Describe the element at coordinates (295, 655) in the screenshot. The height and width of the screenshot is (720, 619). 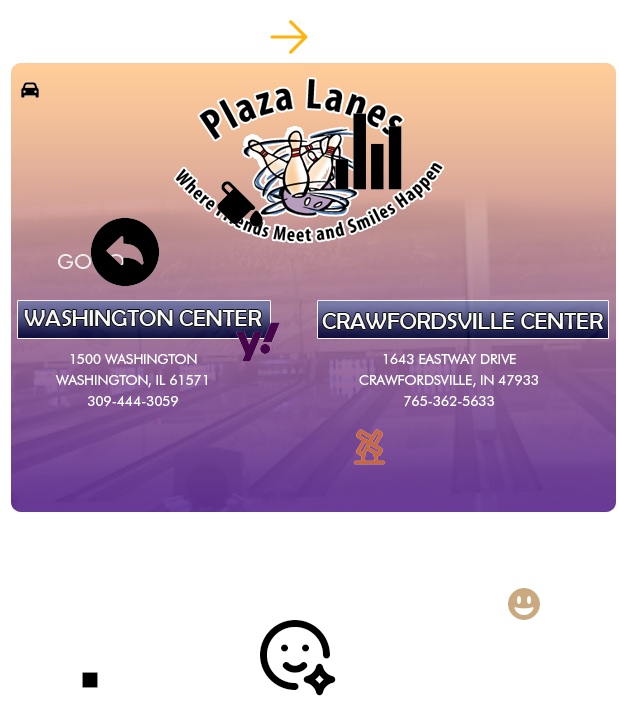
I see `add a reaction or emoji` at that location.